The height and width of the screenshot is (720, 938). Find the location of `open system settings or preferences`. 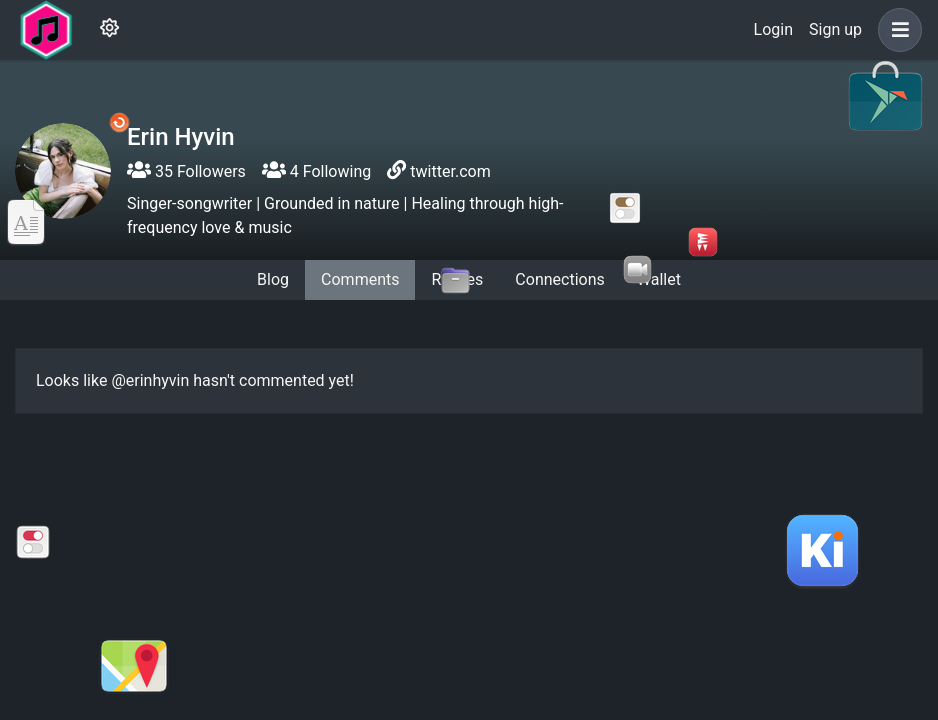

open system settings or preferences is located at coordinates (625, 208).